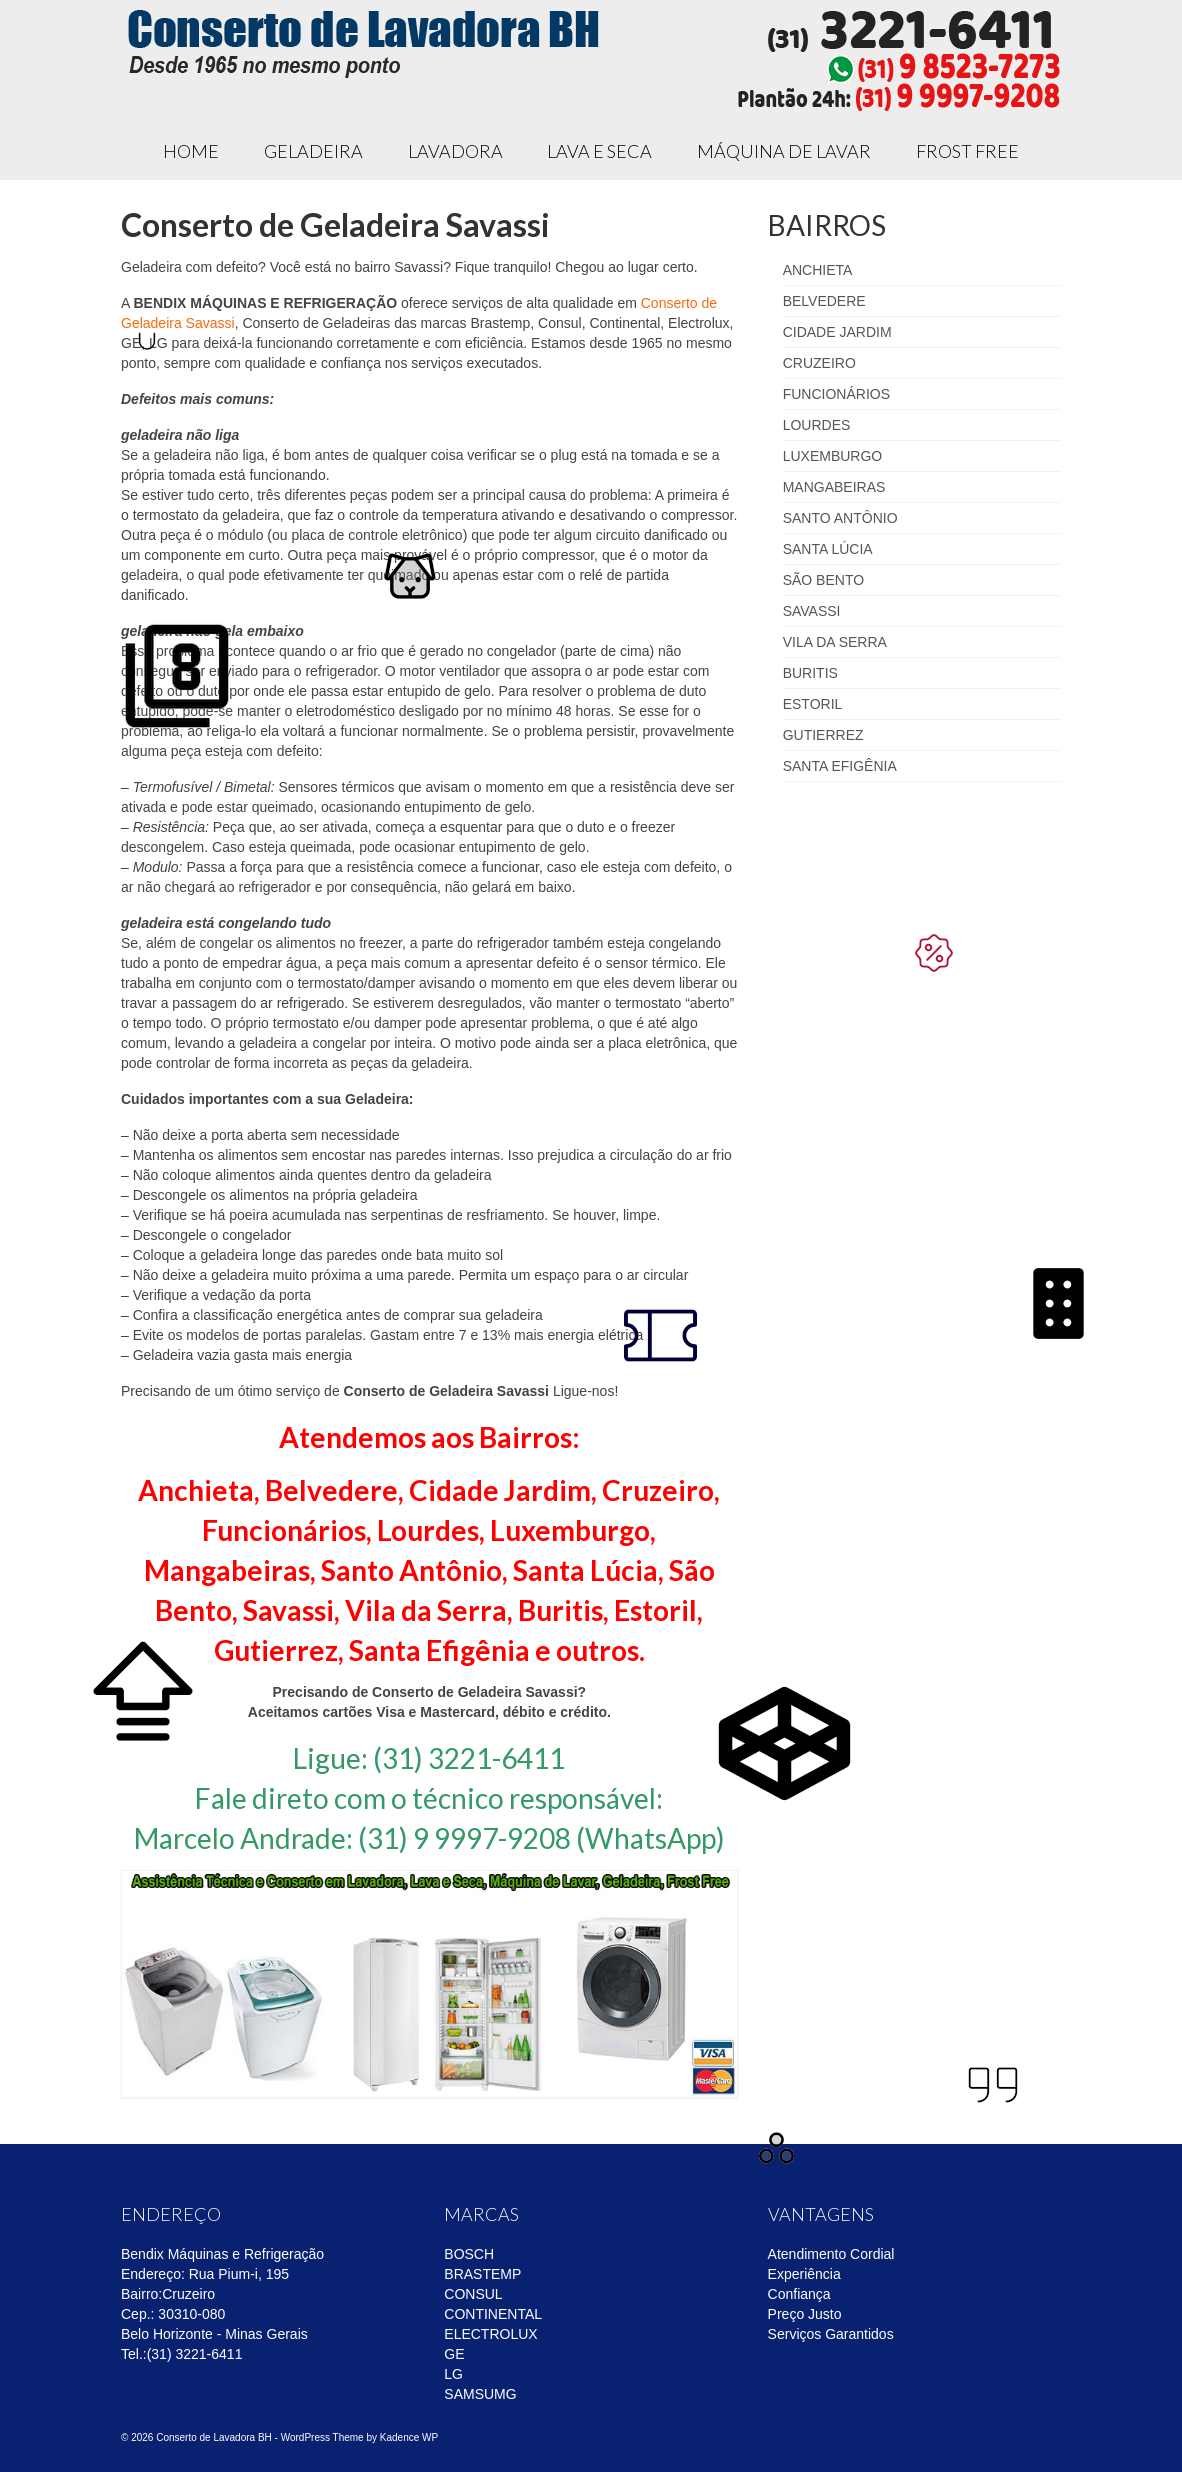  What do you see at coordinates (143, 1695) in the screenshot?
I see `upload file or content` at bounding box center [143, 1695].